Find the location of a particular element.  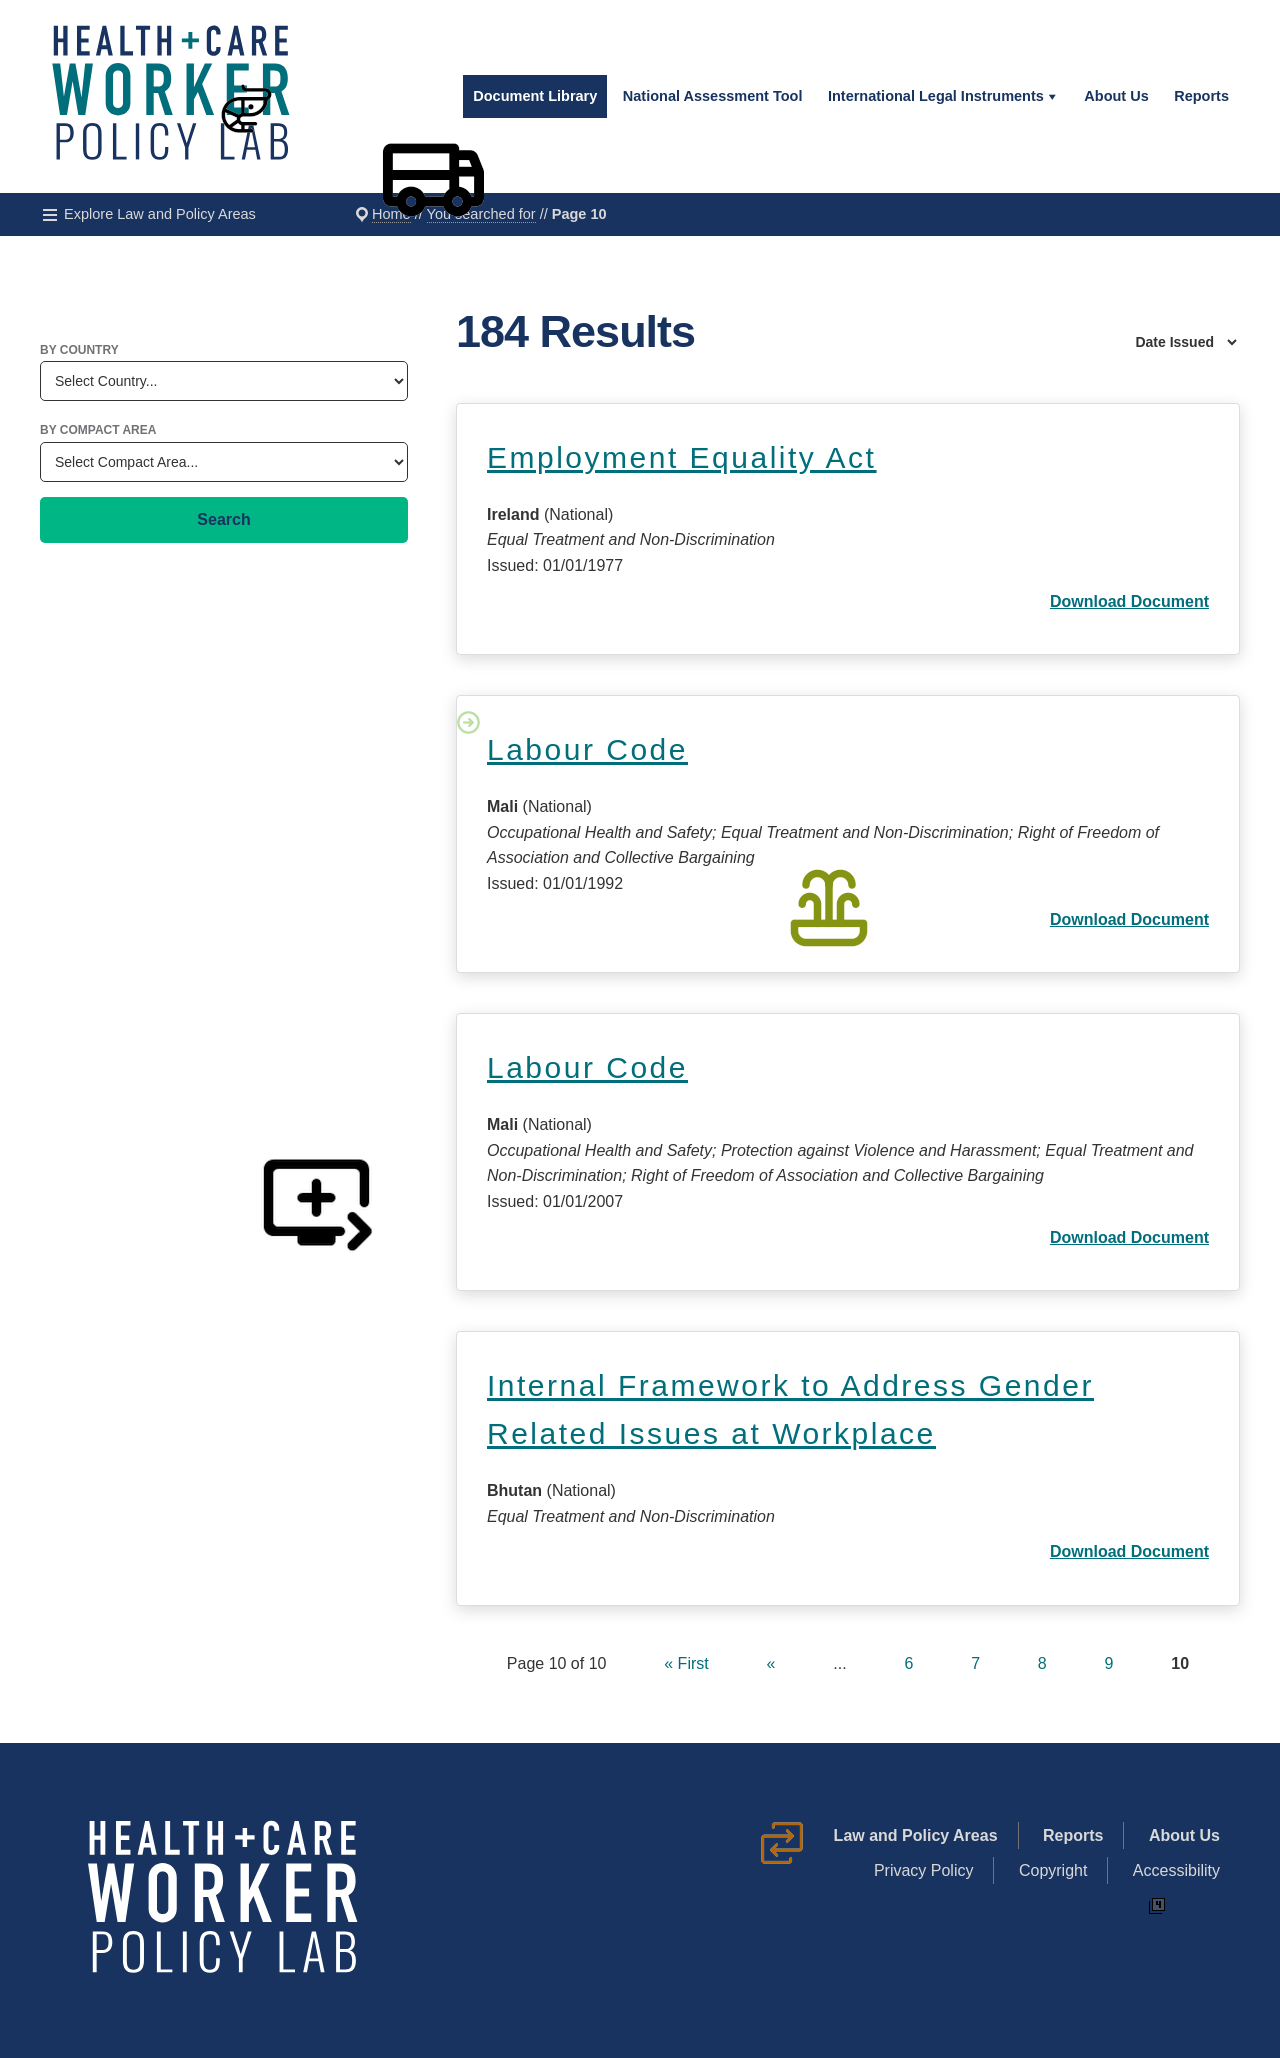

select 4 images or items is located at coordinates (1157, 1906).